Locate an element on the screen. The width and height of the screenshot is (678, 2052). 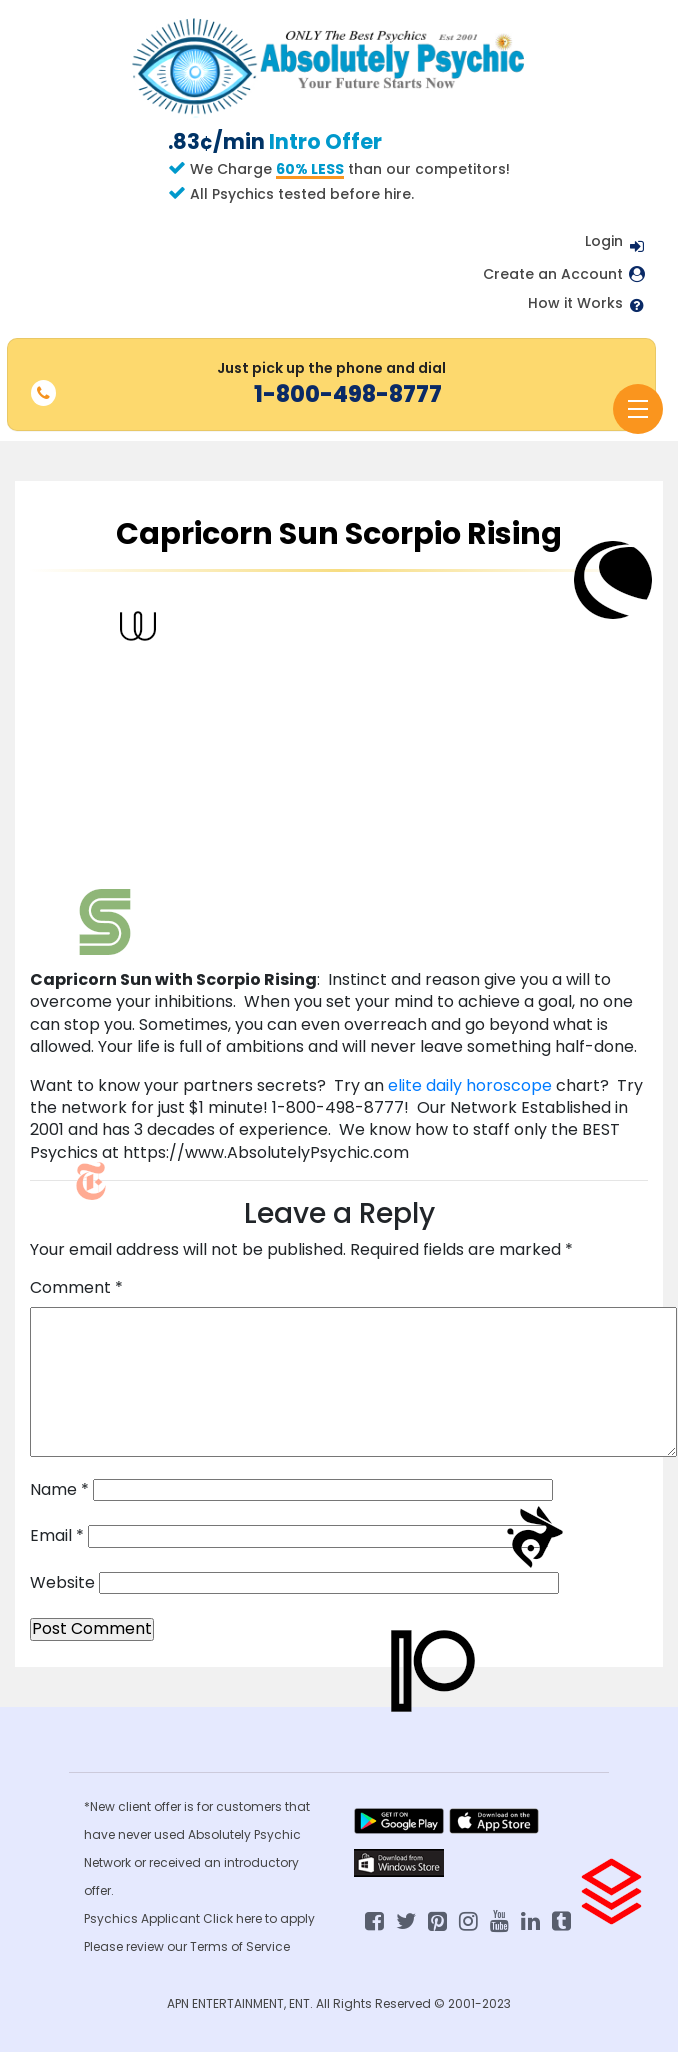
view stacked layers or content is located at coordinates (611, 1892).